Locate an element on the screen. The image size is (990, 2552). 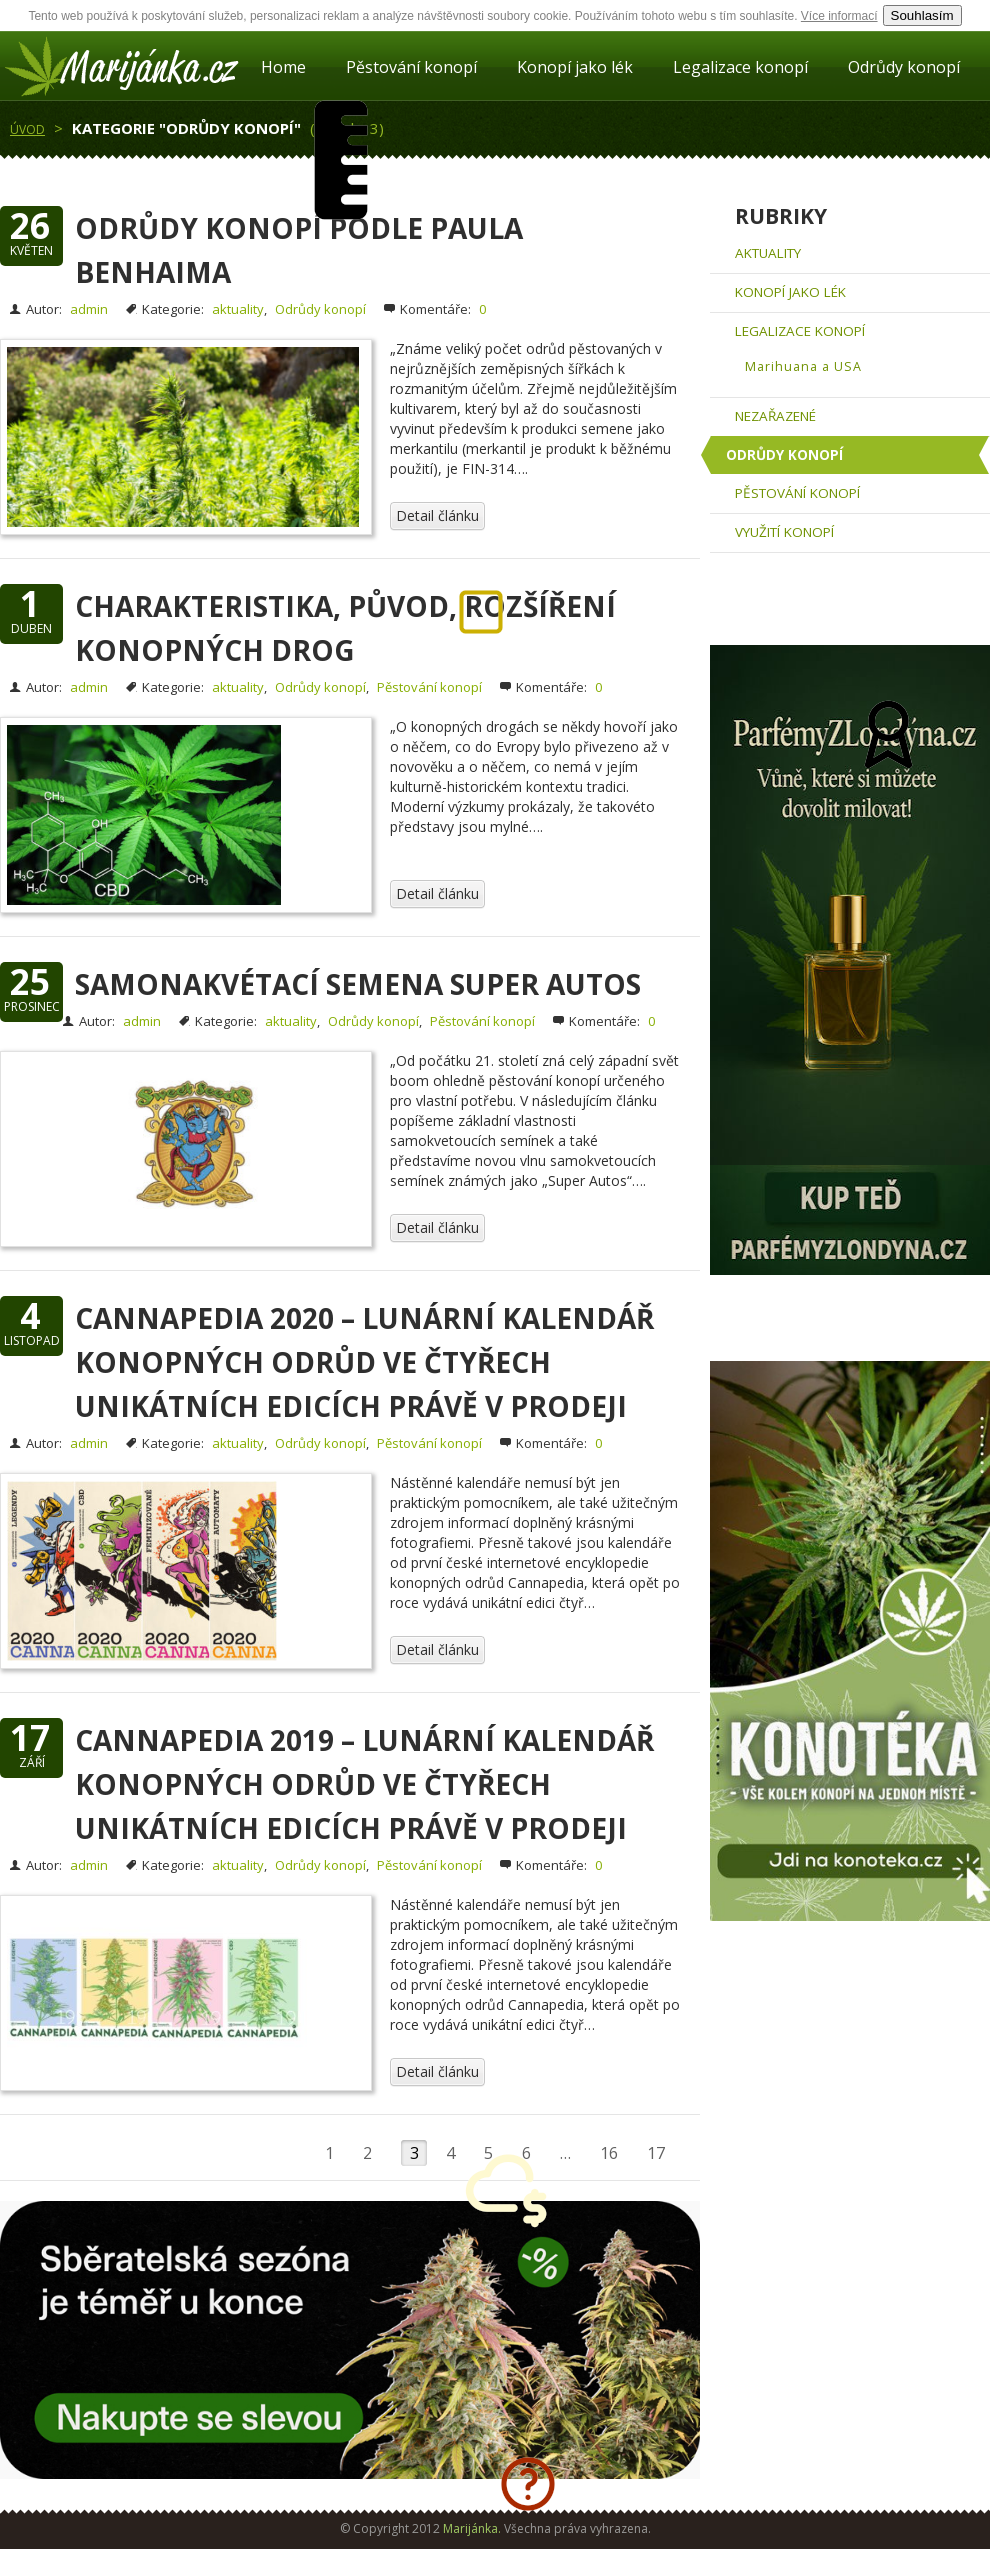
unchecked checkbox or selection state is located at coordinates (481, 612).